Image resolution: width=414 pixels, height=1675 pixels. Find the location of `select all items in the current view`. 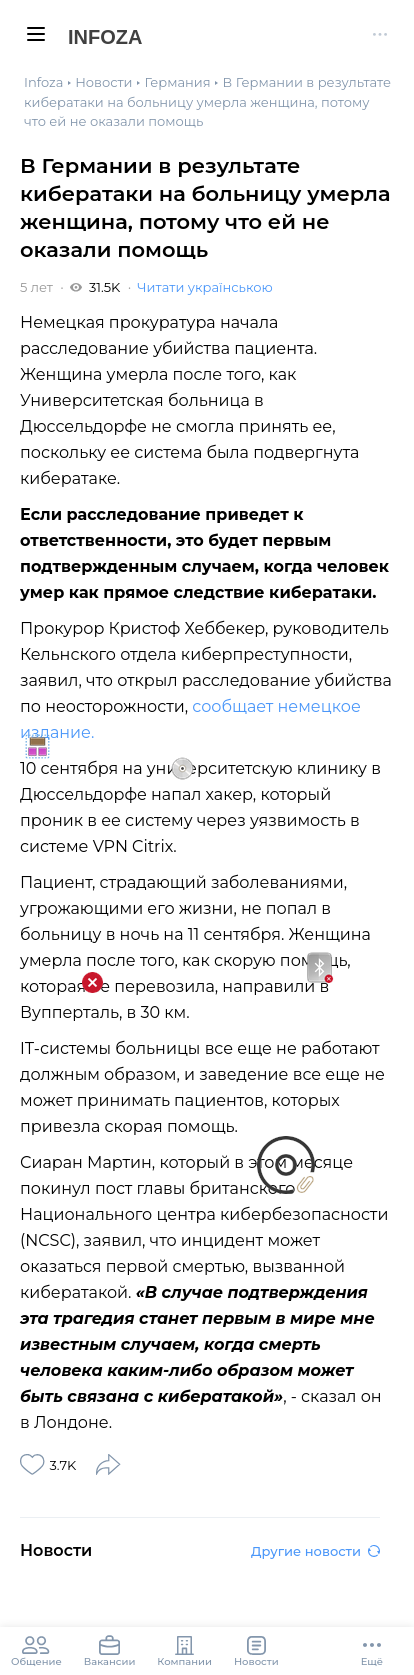

select all items in the current view is located at coordinates (37, 746).